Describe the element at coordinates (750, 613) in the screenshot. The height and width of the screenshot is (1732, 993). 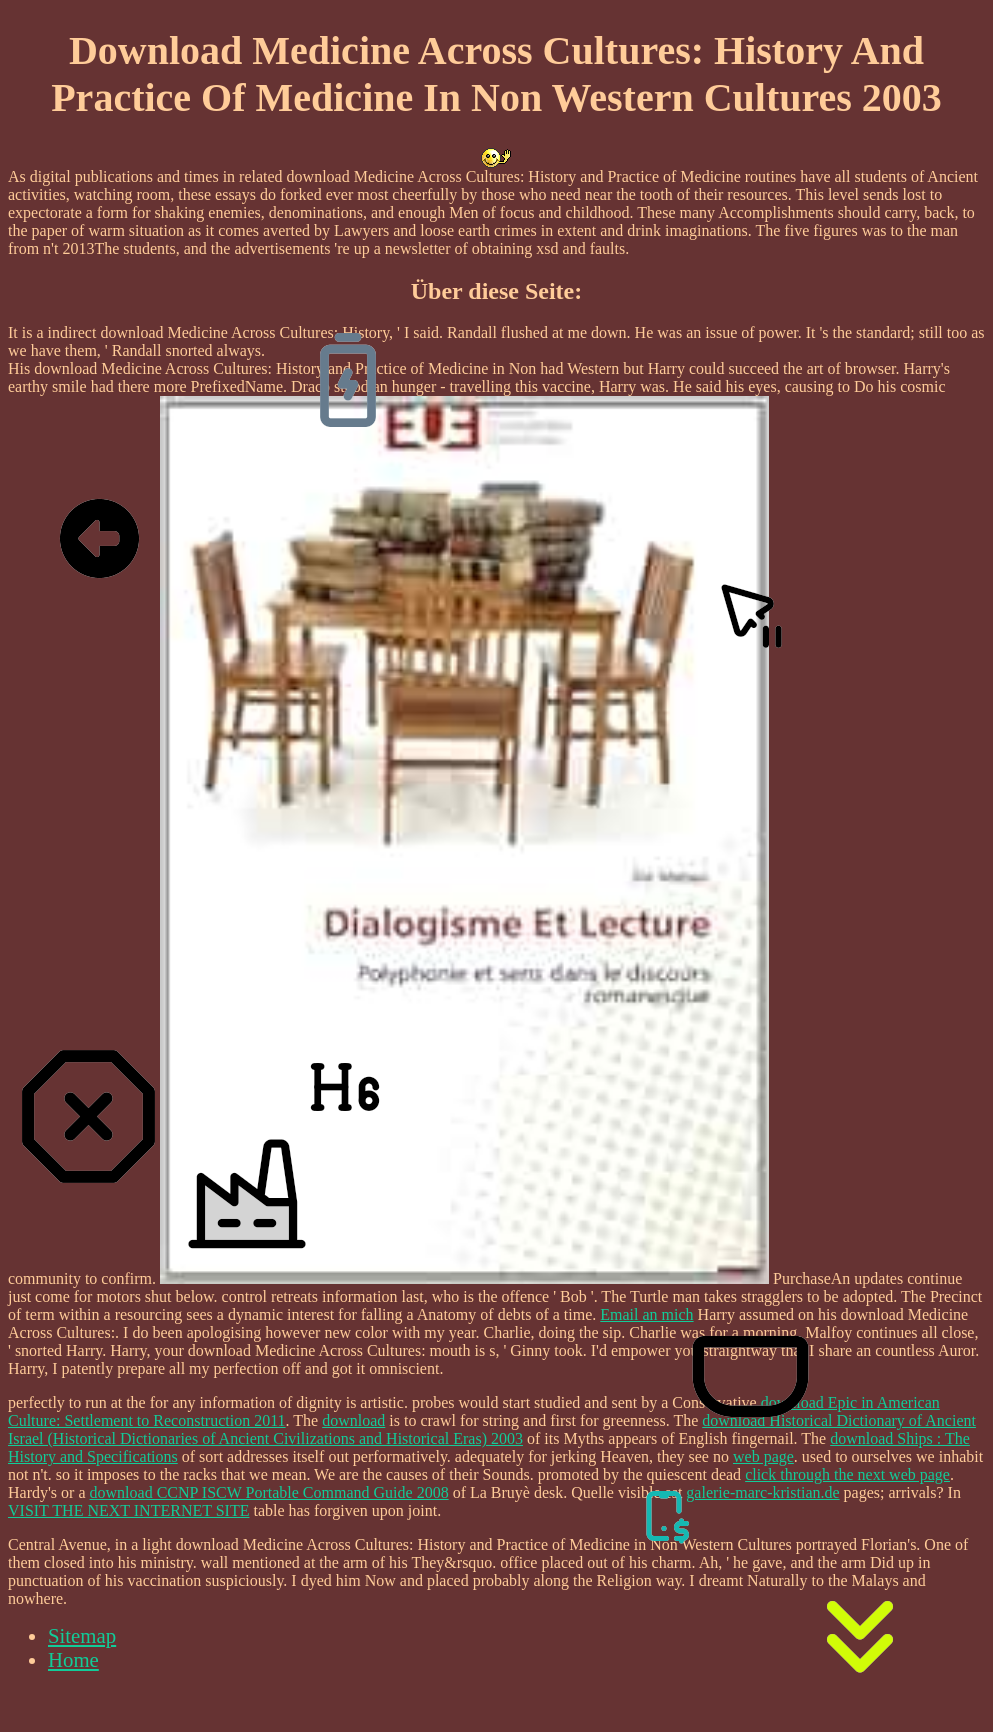
I see `pause cursor tracking or pointer activity` at that location.